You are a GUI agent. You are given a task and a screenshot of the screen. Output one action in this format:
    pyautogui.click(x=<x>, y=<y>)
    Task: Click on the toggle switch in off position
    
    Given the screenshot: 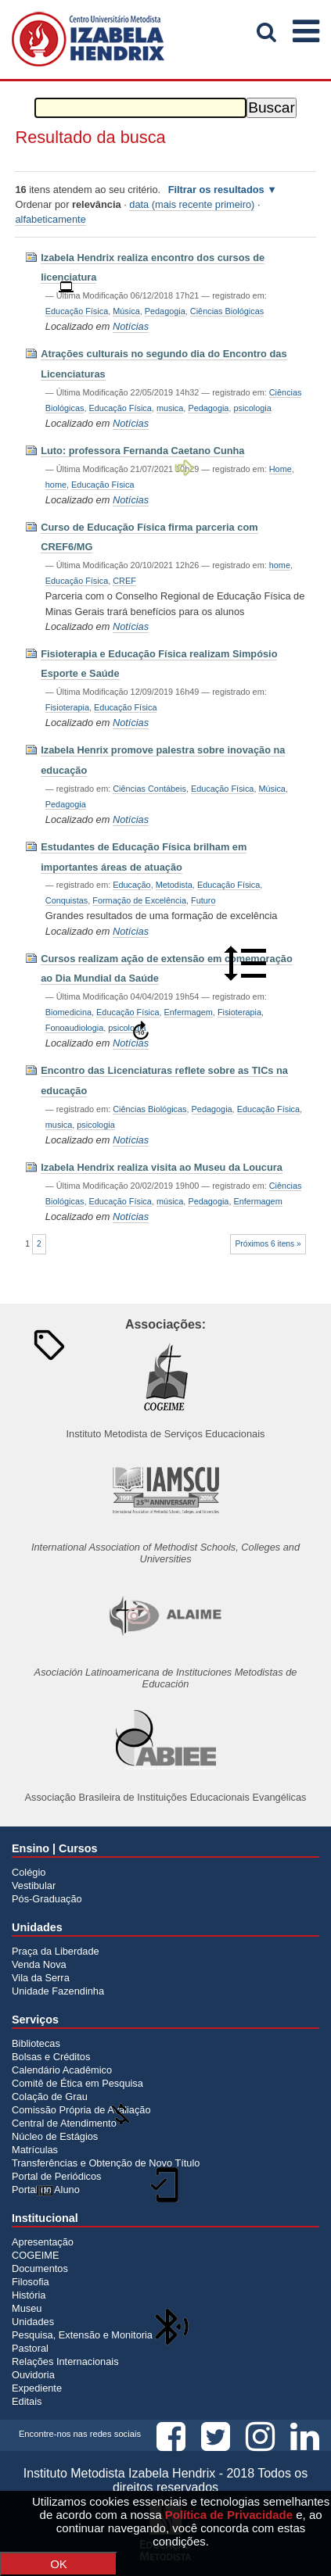 What is the action you would take?
    pyautogui.click(x=138, y=1615)
    